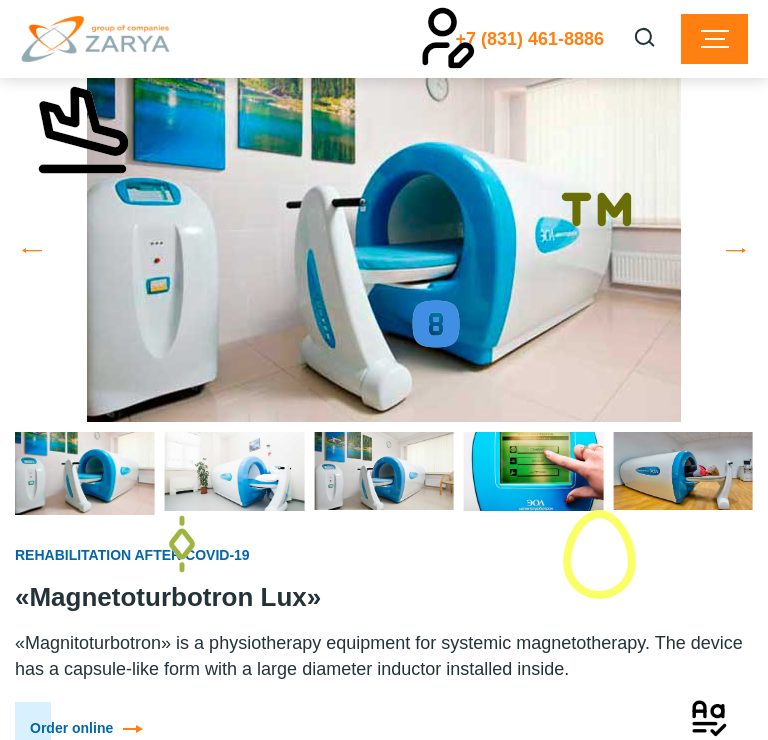 The width and height of the screenshot is (768, 740). Describe the element at coordinates (182, 544) in the screenshot. I see `align keyframes vertically in timeline` at that location.